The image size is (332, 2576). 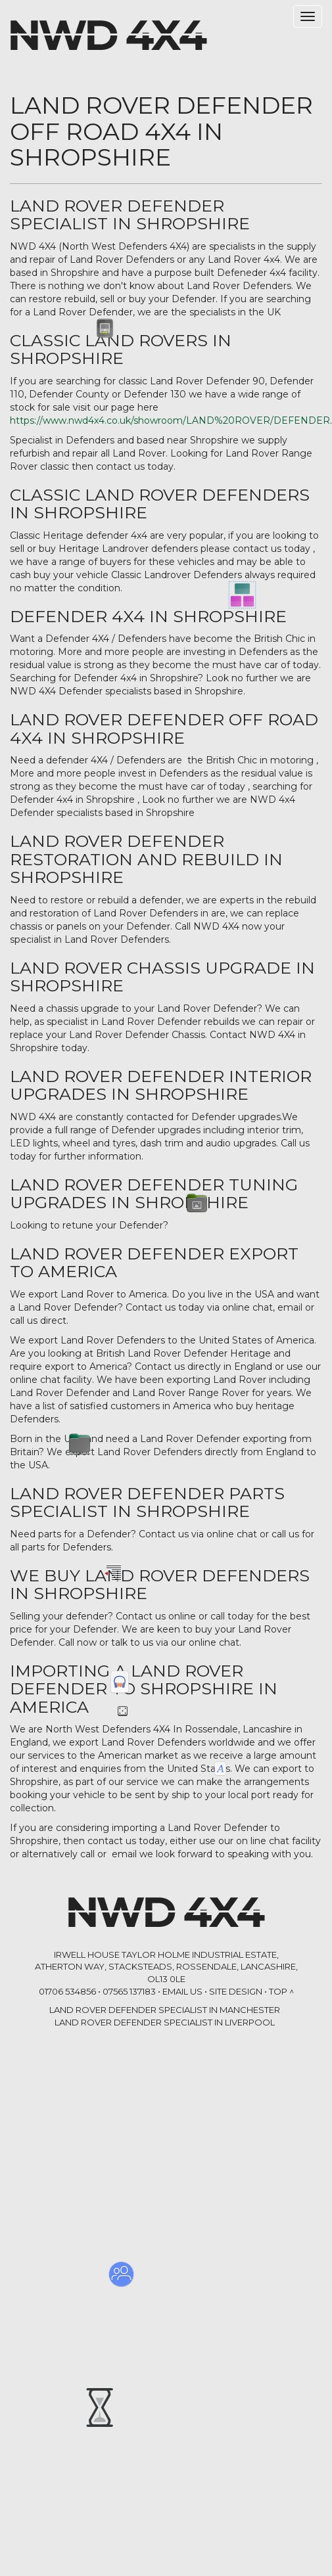 What do you see at coordinates (120, 1682) in the screenshot?
I see `an audacity audio project file` at bounding box center [120, 1682].